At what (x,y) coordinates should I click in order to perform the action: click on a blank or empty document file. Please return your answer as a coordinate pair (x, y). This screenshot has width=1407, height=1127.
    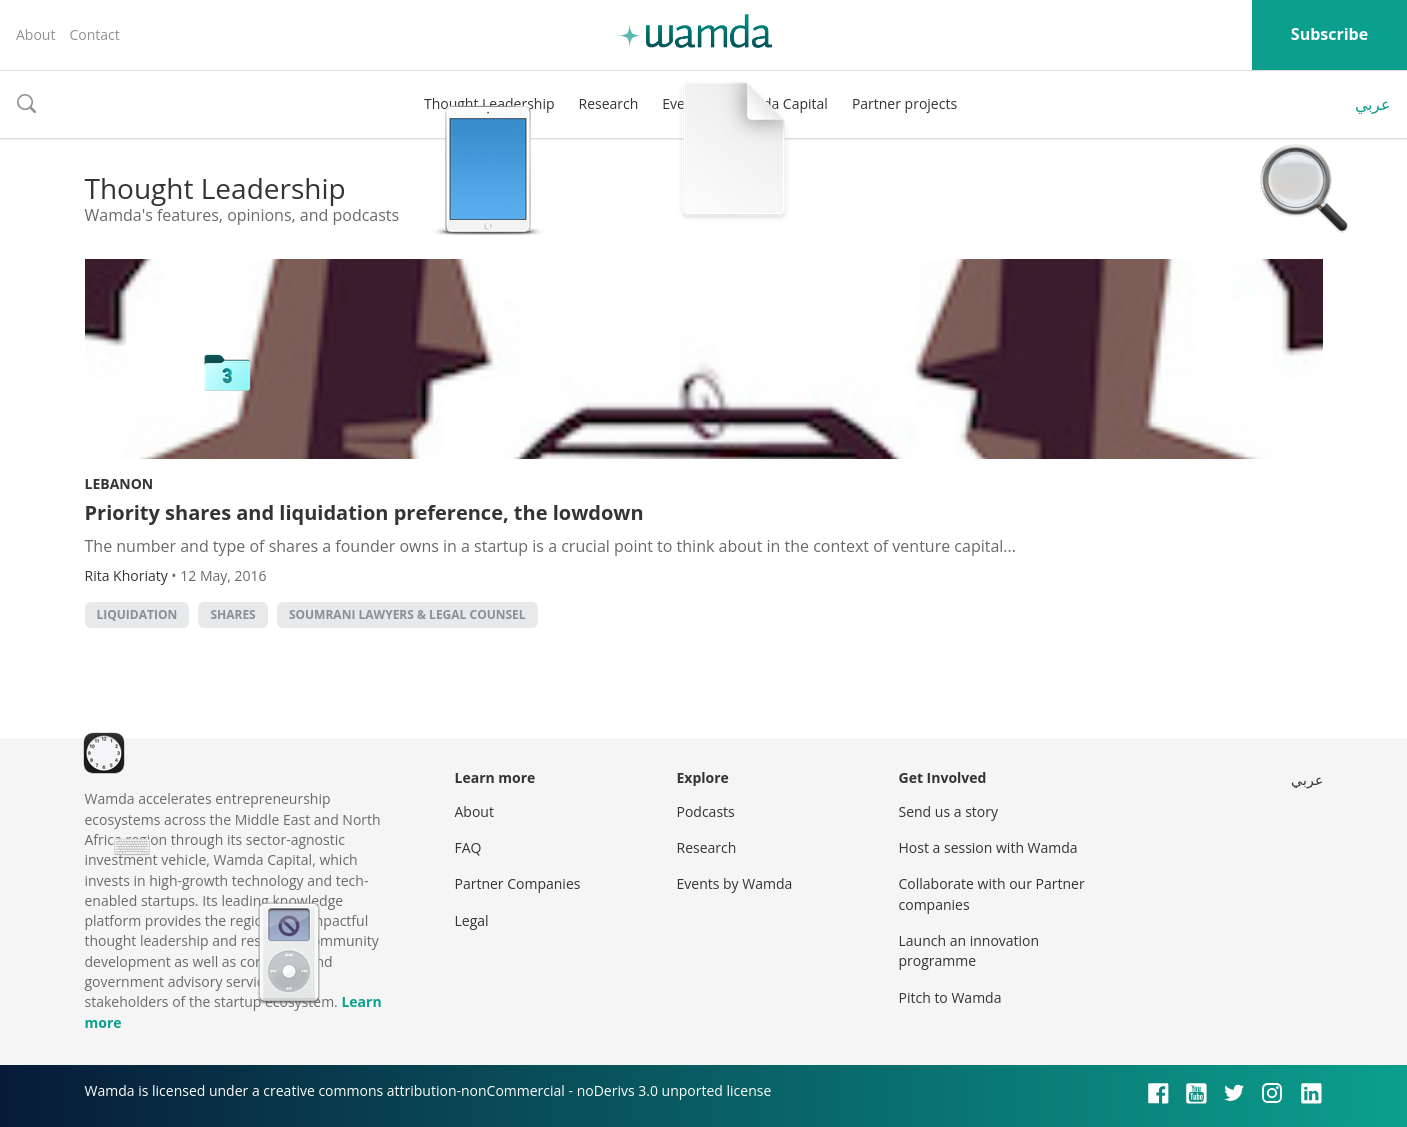
    Looking at the image, I should click on (734, 151).